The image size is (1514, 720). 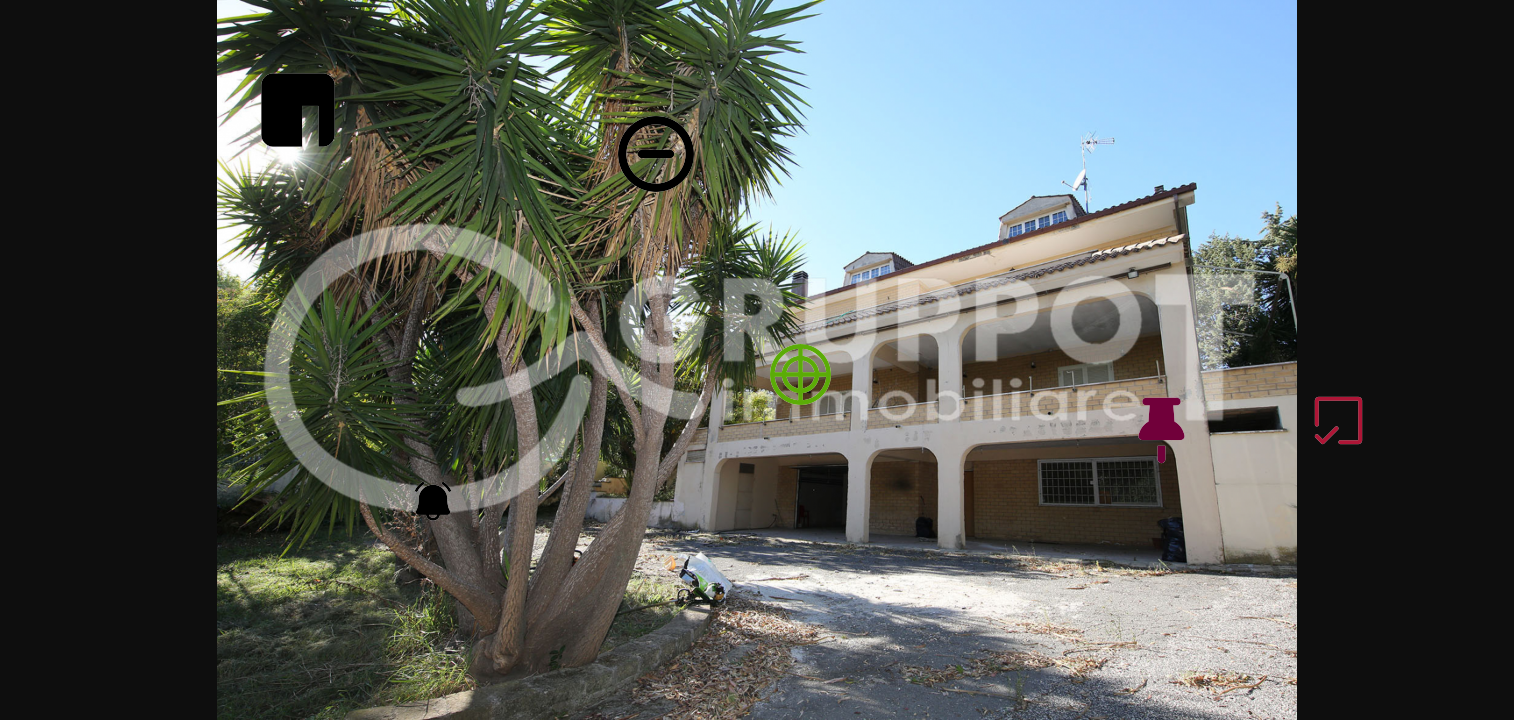 I want to click on view polar chart or radial data visualization, so click(x=800, y=374).